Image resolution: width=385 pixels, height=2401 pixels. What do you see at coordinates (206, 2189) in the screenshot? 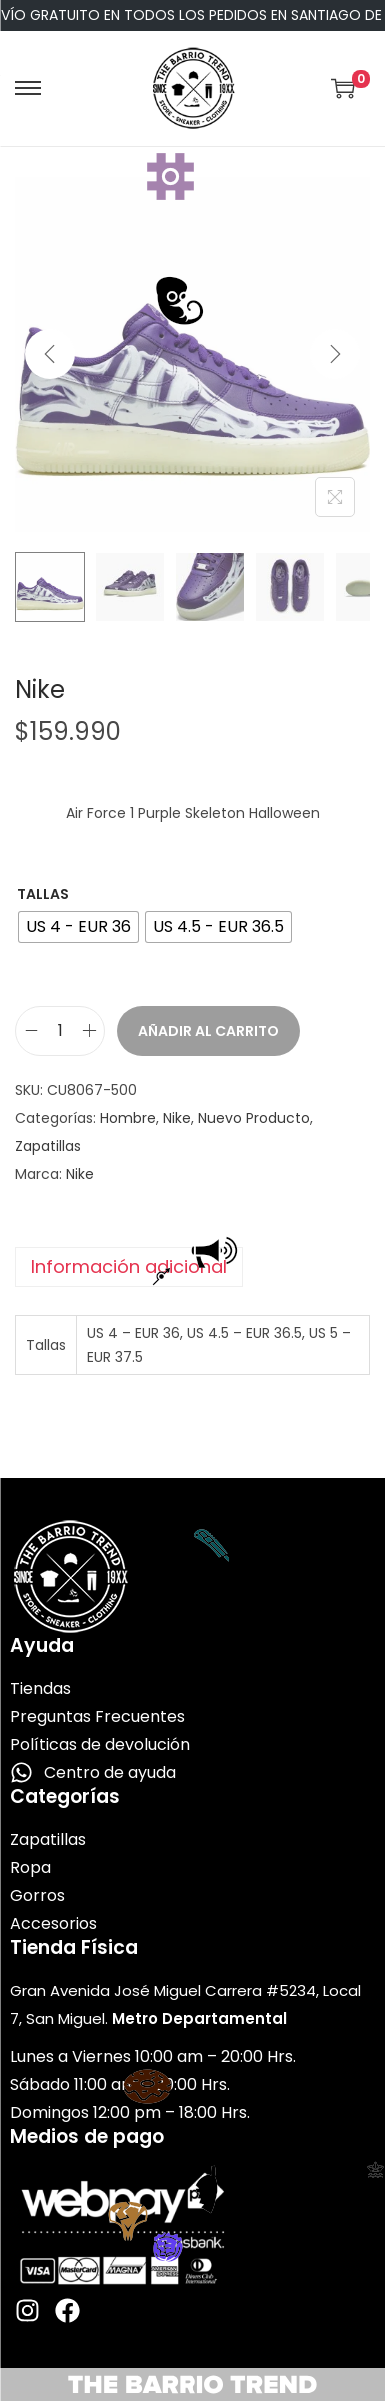
I see `represents Corsica region or Corsican-related content` at bounding box center [206, 2189].